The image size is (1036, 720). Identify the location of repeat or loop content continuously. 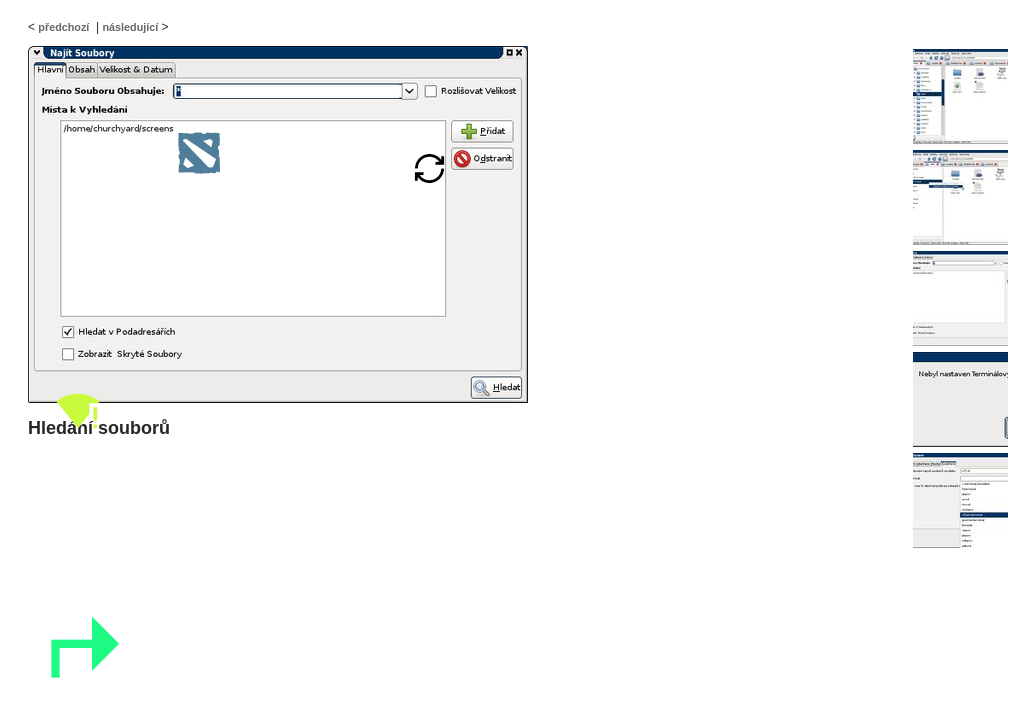
(429, 168).